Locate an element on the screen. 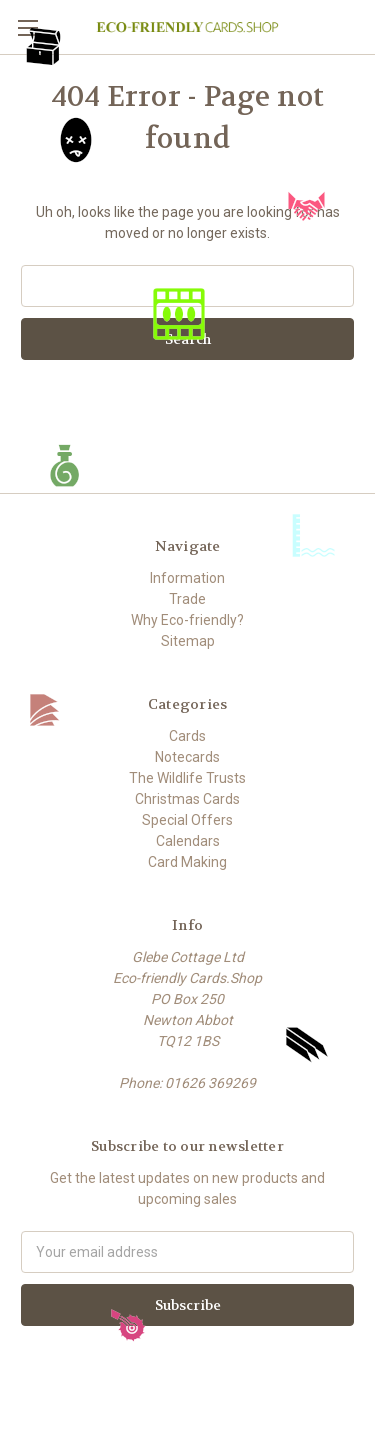  open treasure chest to collect rewards is located at coordinates (43, 46).